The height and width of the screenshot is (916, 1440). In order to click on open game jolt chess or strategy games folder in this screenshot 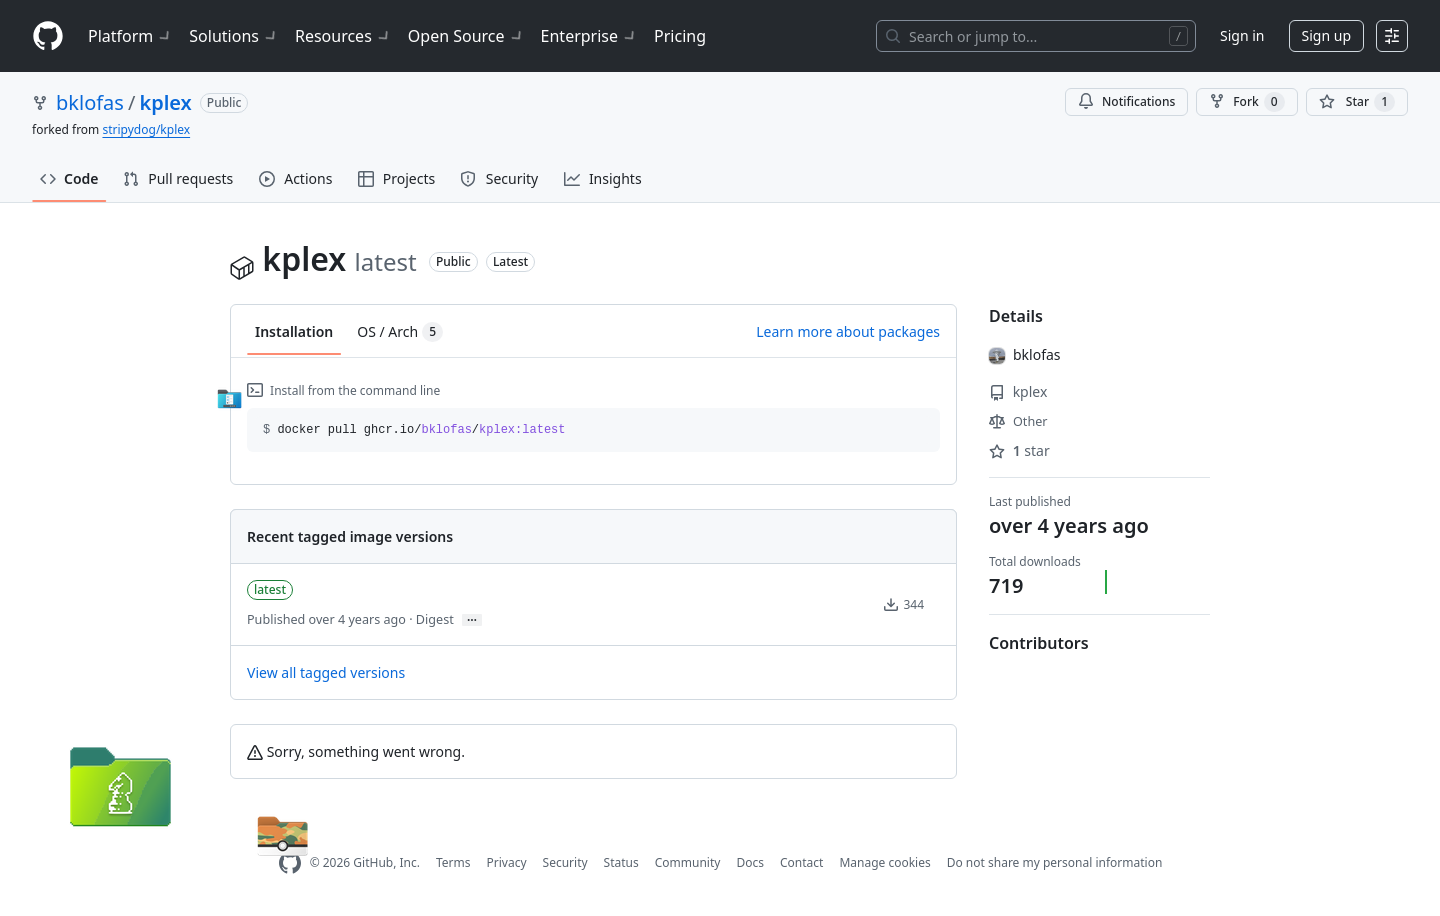, I will do `click(120, 789)`.